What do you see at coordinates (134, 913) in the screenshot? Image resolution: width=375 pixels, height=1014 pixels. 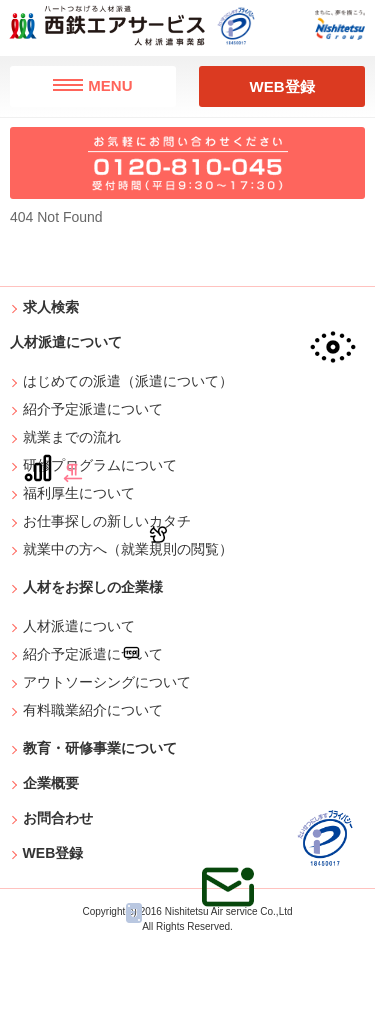 I see `jack playing card in a card game app` at bounding box center [134, 913].